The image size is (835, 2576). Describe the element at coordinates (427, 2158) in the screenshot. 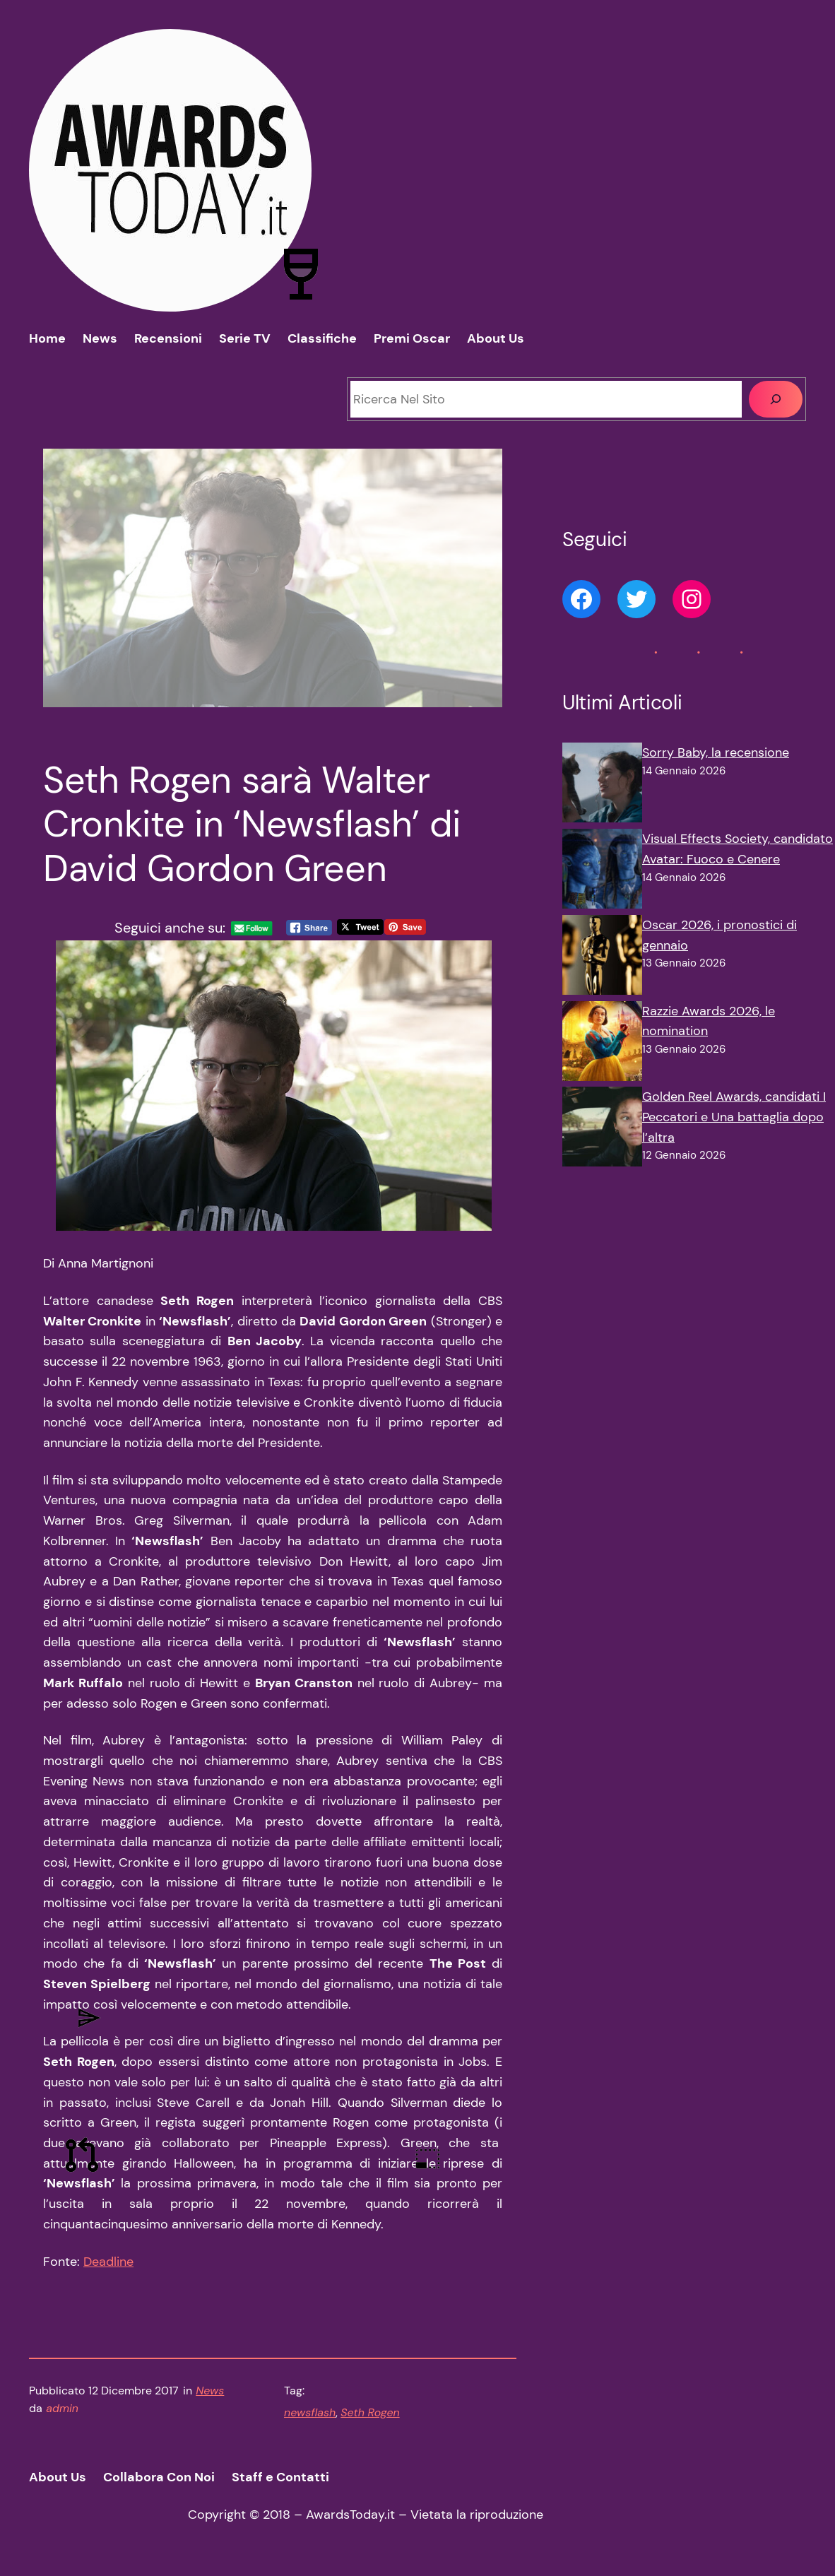

I see `resize image to smaller dimensions` at that location.